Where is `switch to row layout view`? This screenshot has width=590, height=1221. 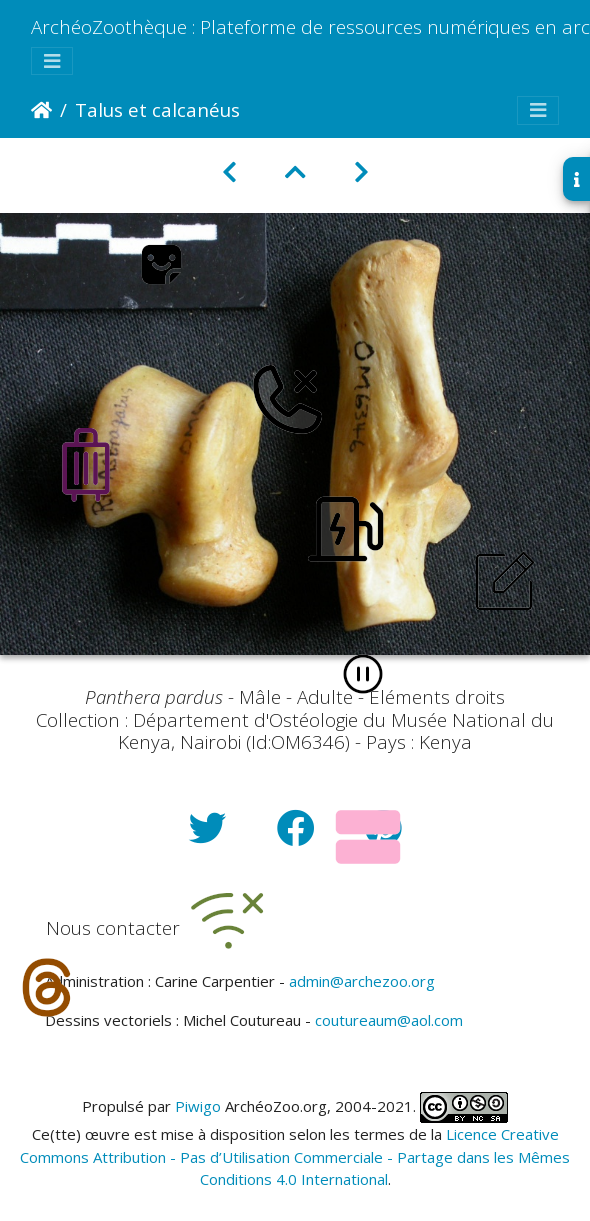 switch to row layout view is located at coordinates (368, 837).